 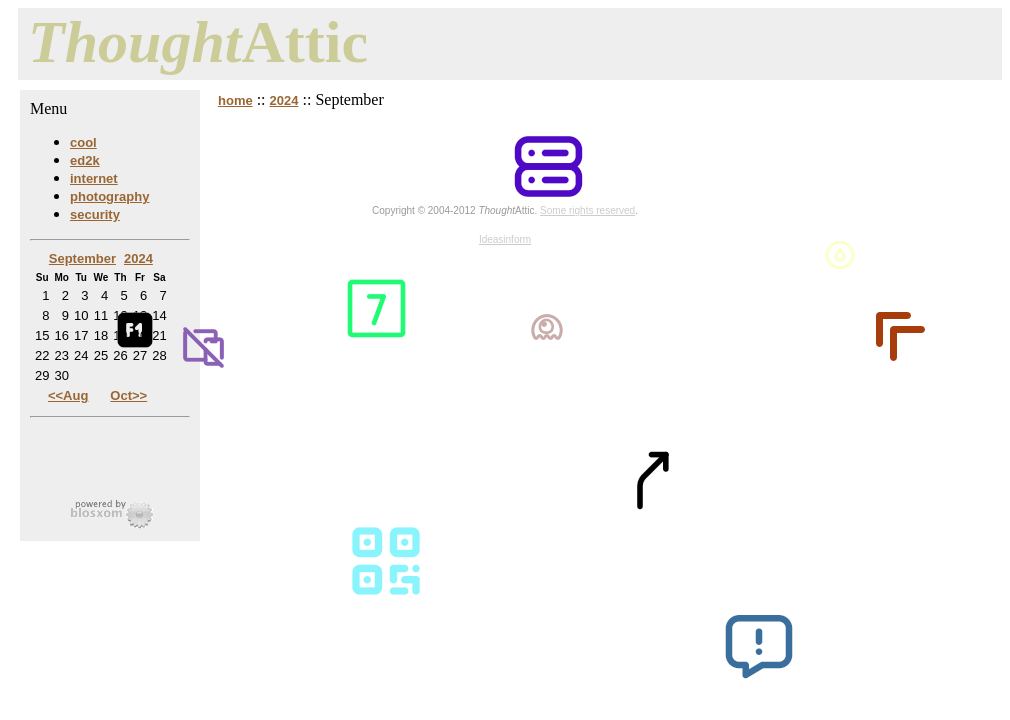 What do you see at coordinates (386, 561) in the screenshot?
I see `scan or generate a QR code` at bounding box center [386, 561].